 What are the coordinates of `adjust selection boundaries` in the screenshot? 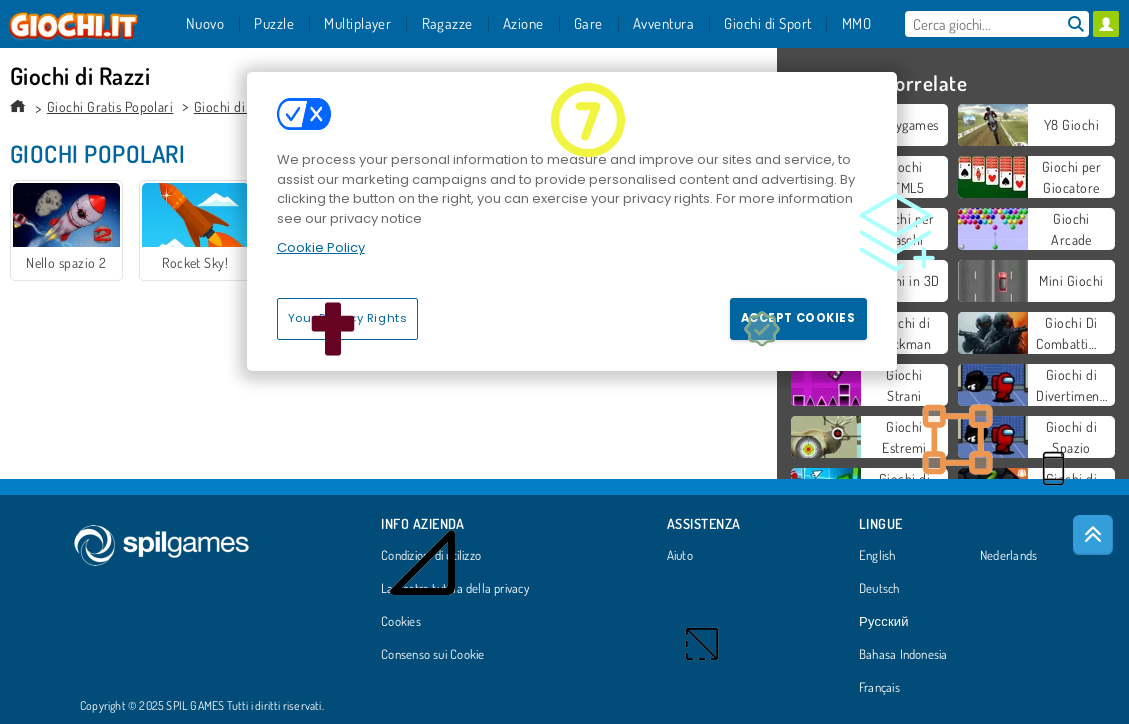 It's located at (957, 439).